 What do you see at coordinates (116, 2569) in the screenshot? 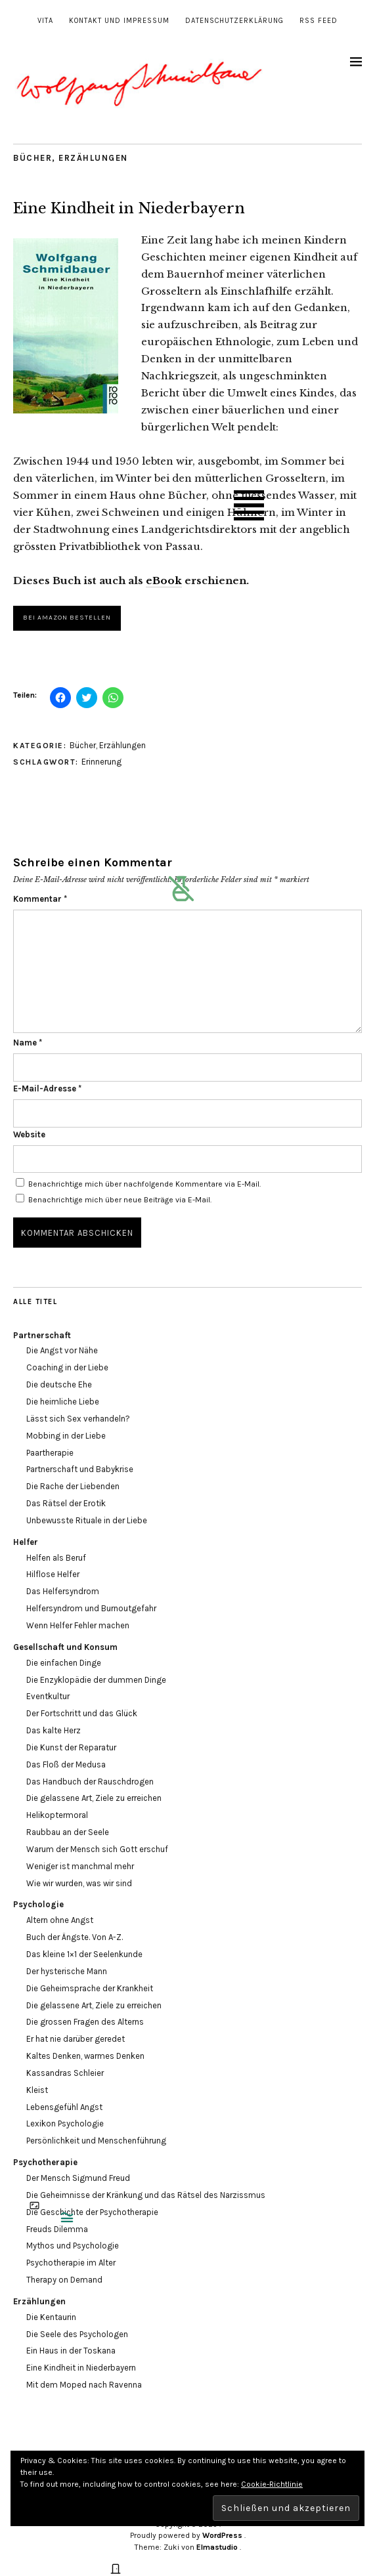
I see `exit or log out of the application` at bounding box center [116, 2569].